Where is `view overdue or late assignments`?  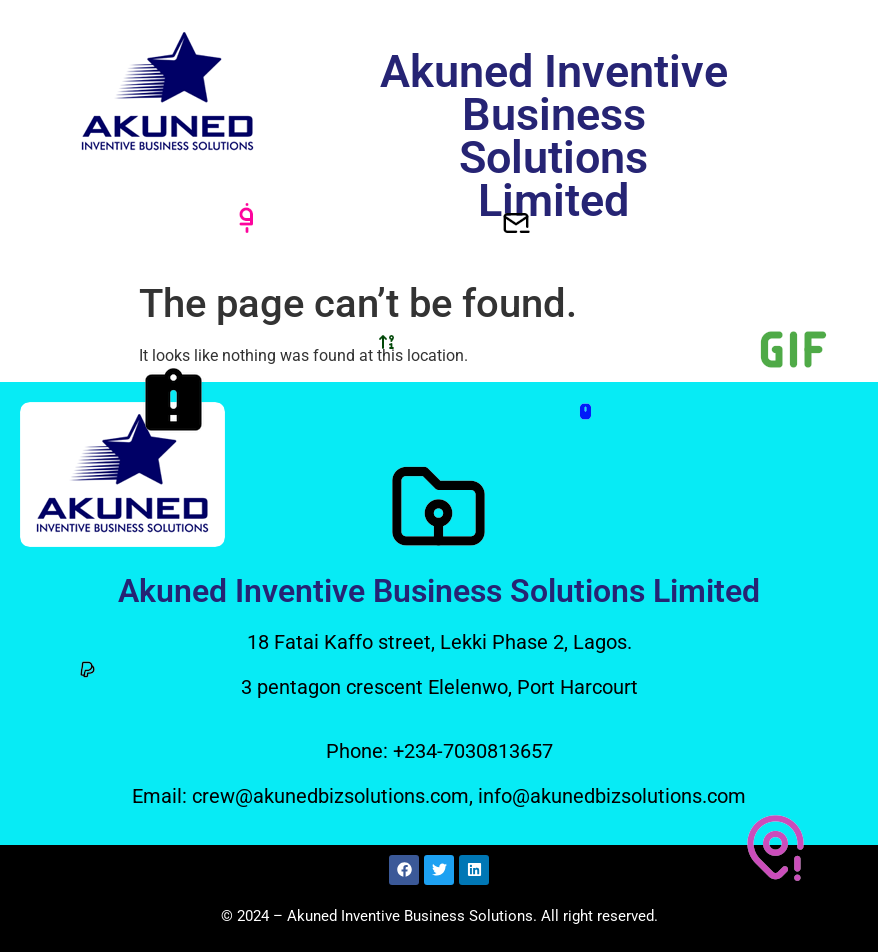 view overdue or late assignments is located at coordinates (173, 402).